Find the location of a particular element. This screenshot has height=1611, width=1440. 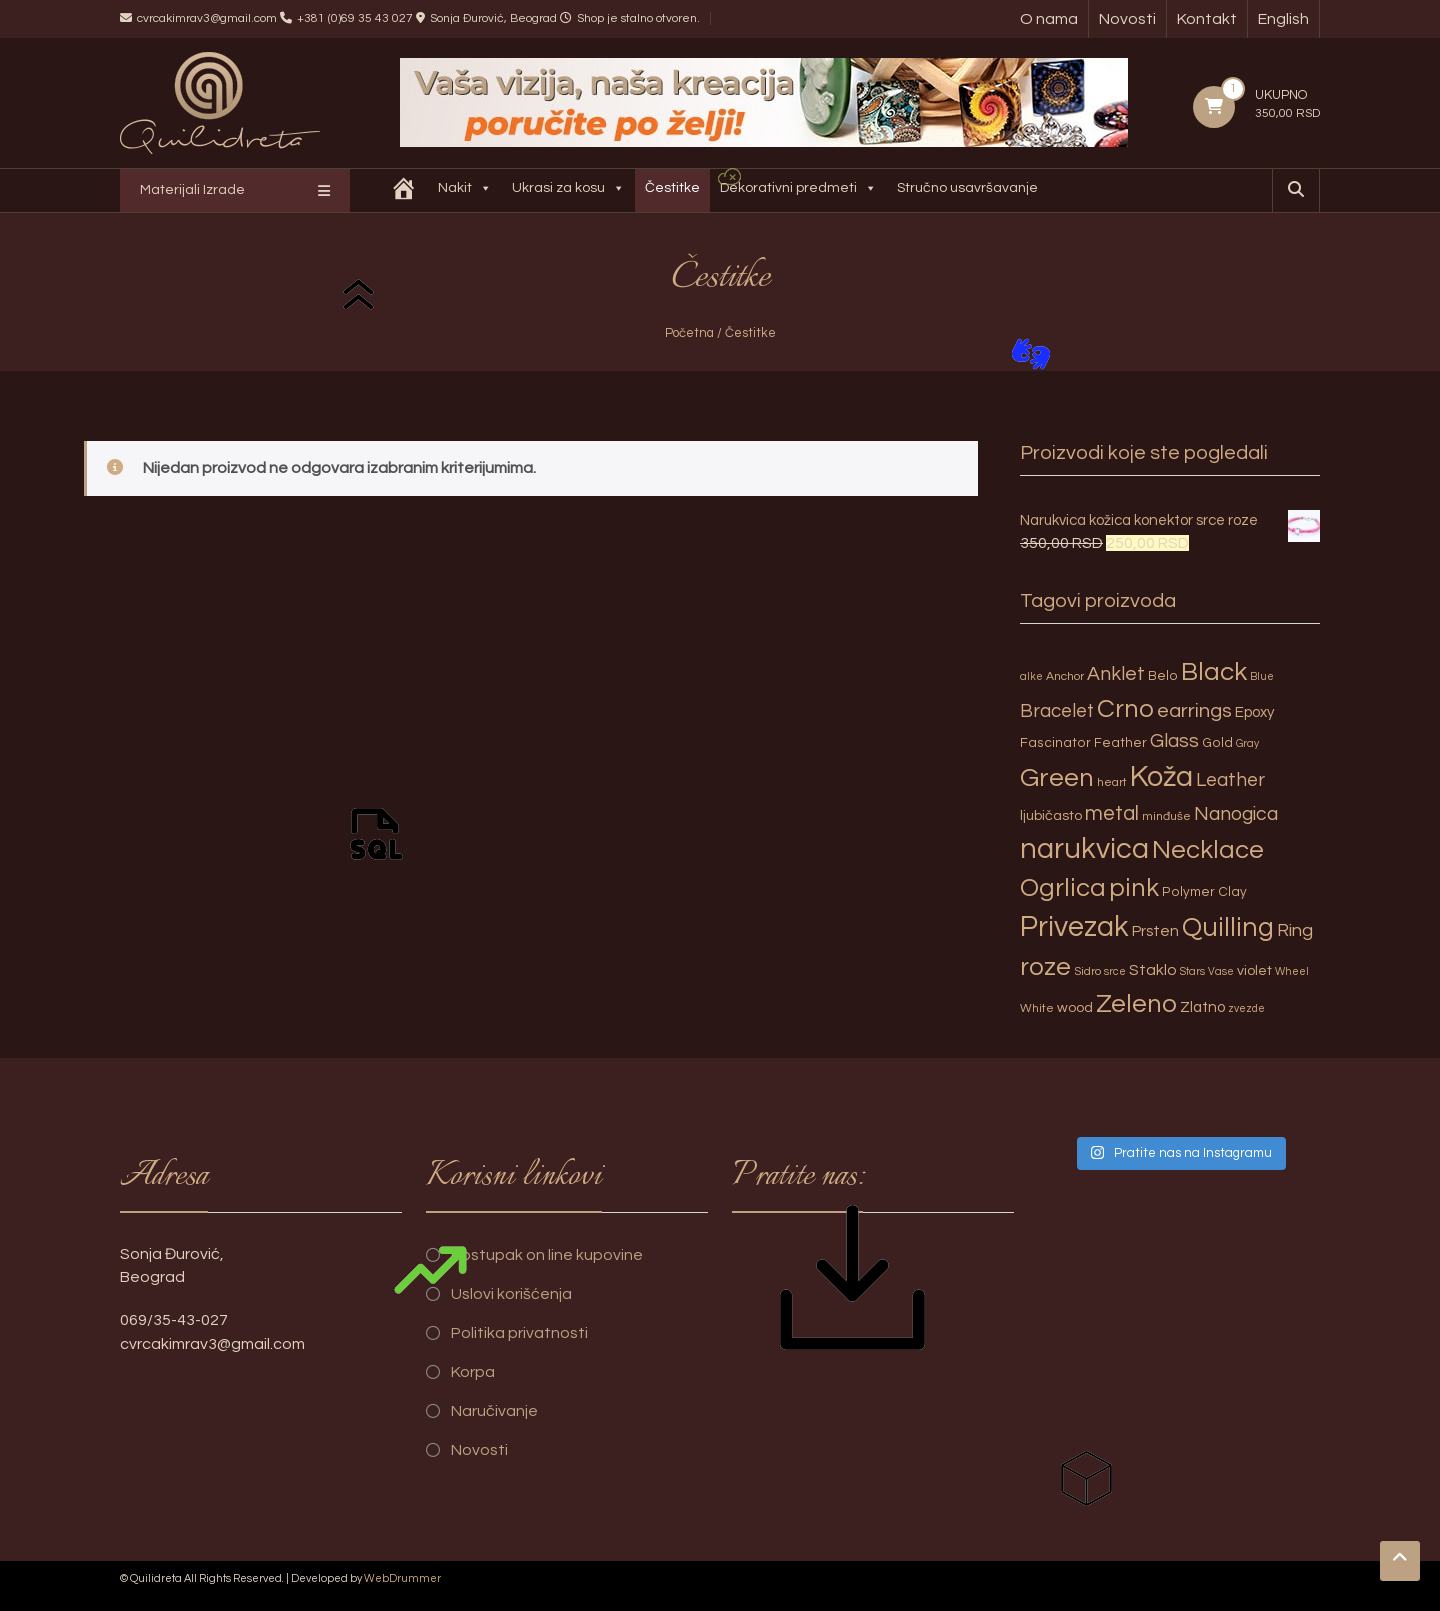

open or view an SQL database file is located at coordinates (375, 836).